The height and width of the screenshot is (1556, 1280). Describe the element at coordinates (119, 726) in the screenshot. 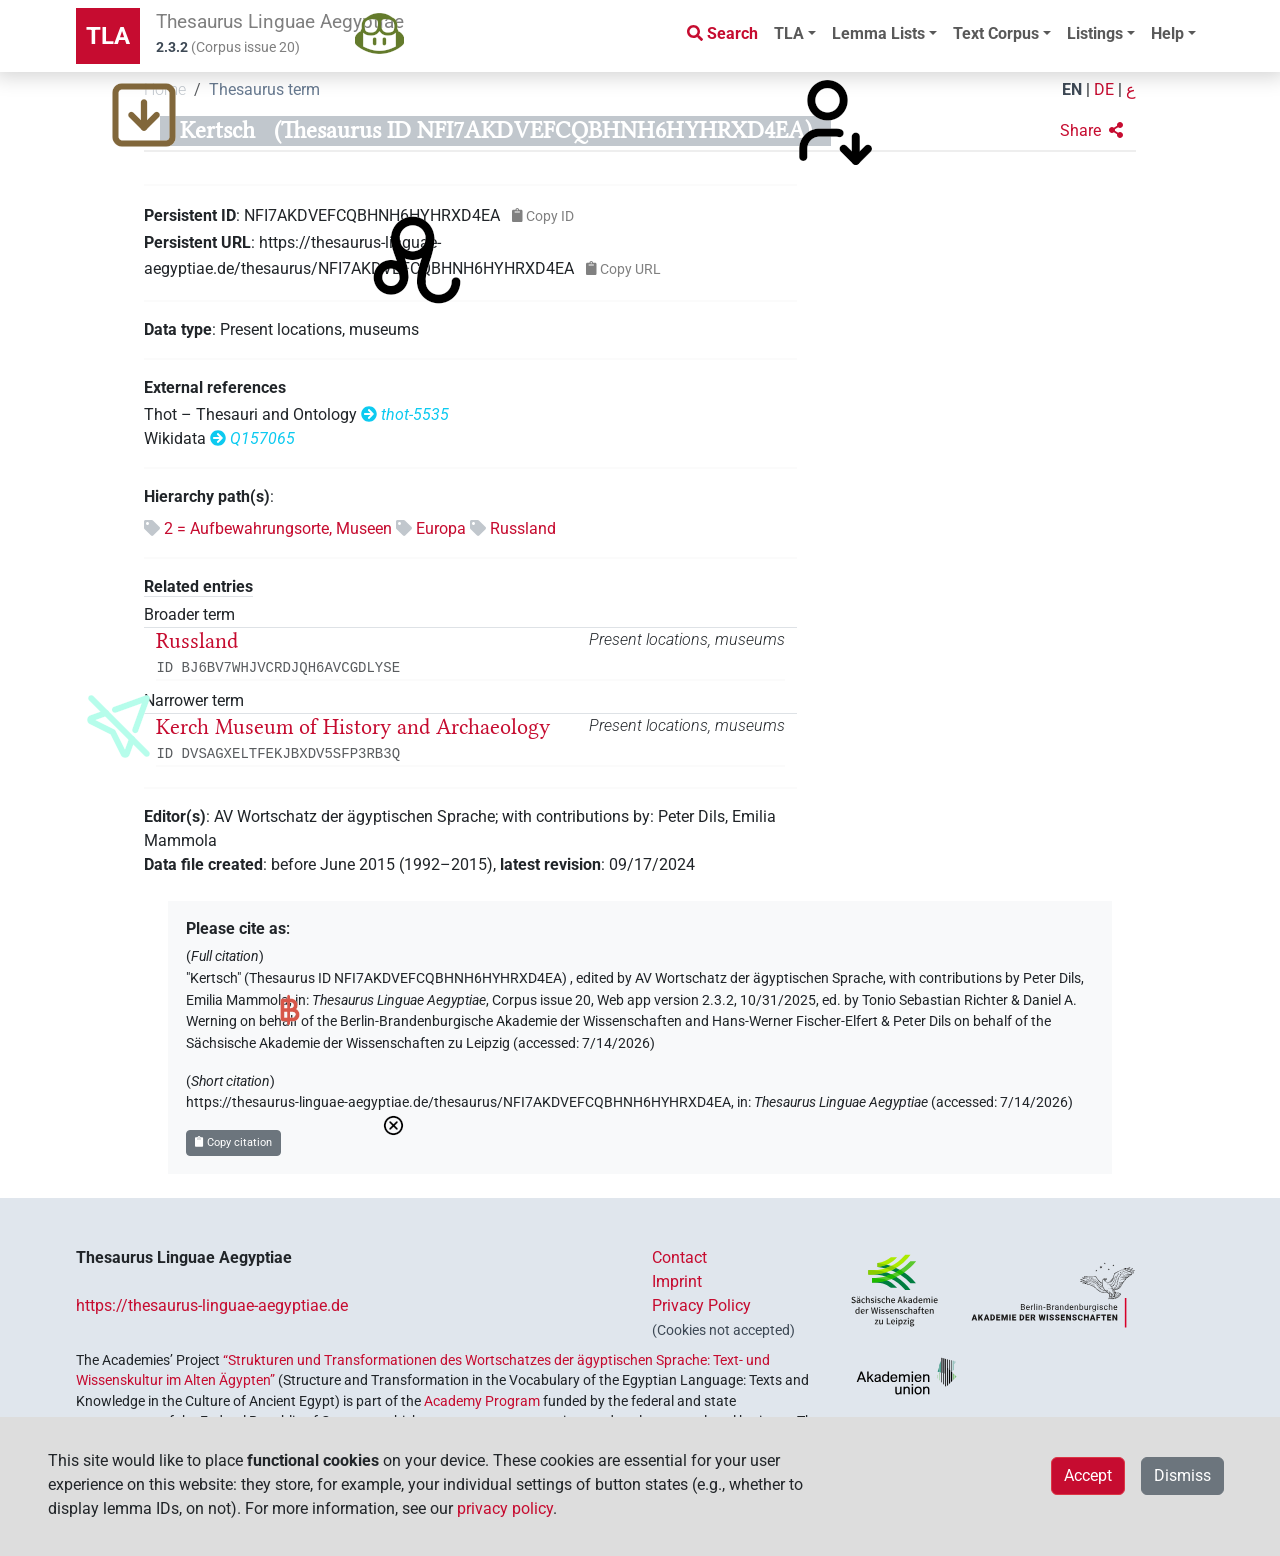

I see `location services disabled` at that location.